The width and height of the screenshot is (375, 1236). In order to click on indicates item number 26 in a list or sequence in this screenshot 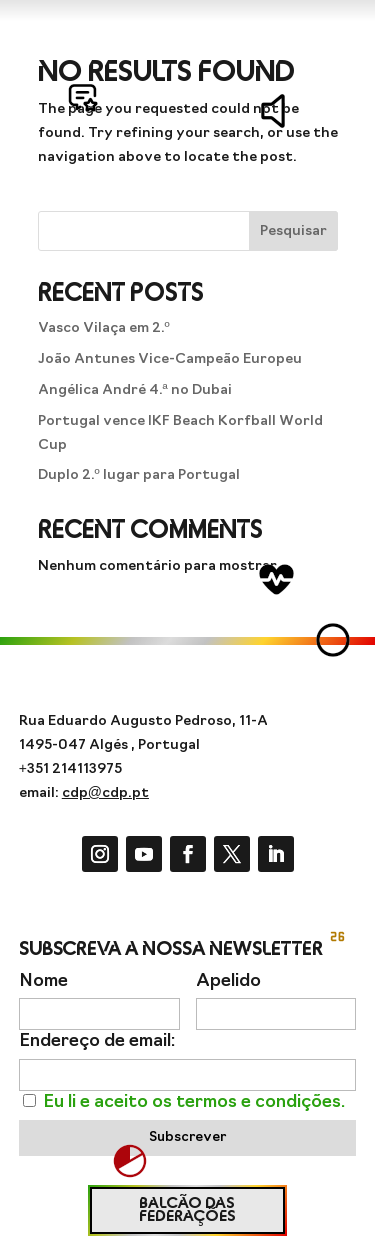, I will do `click(337, 936)`.